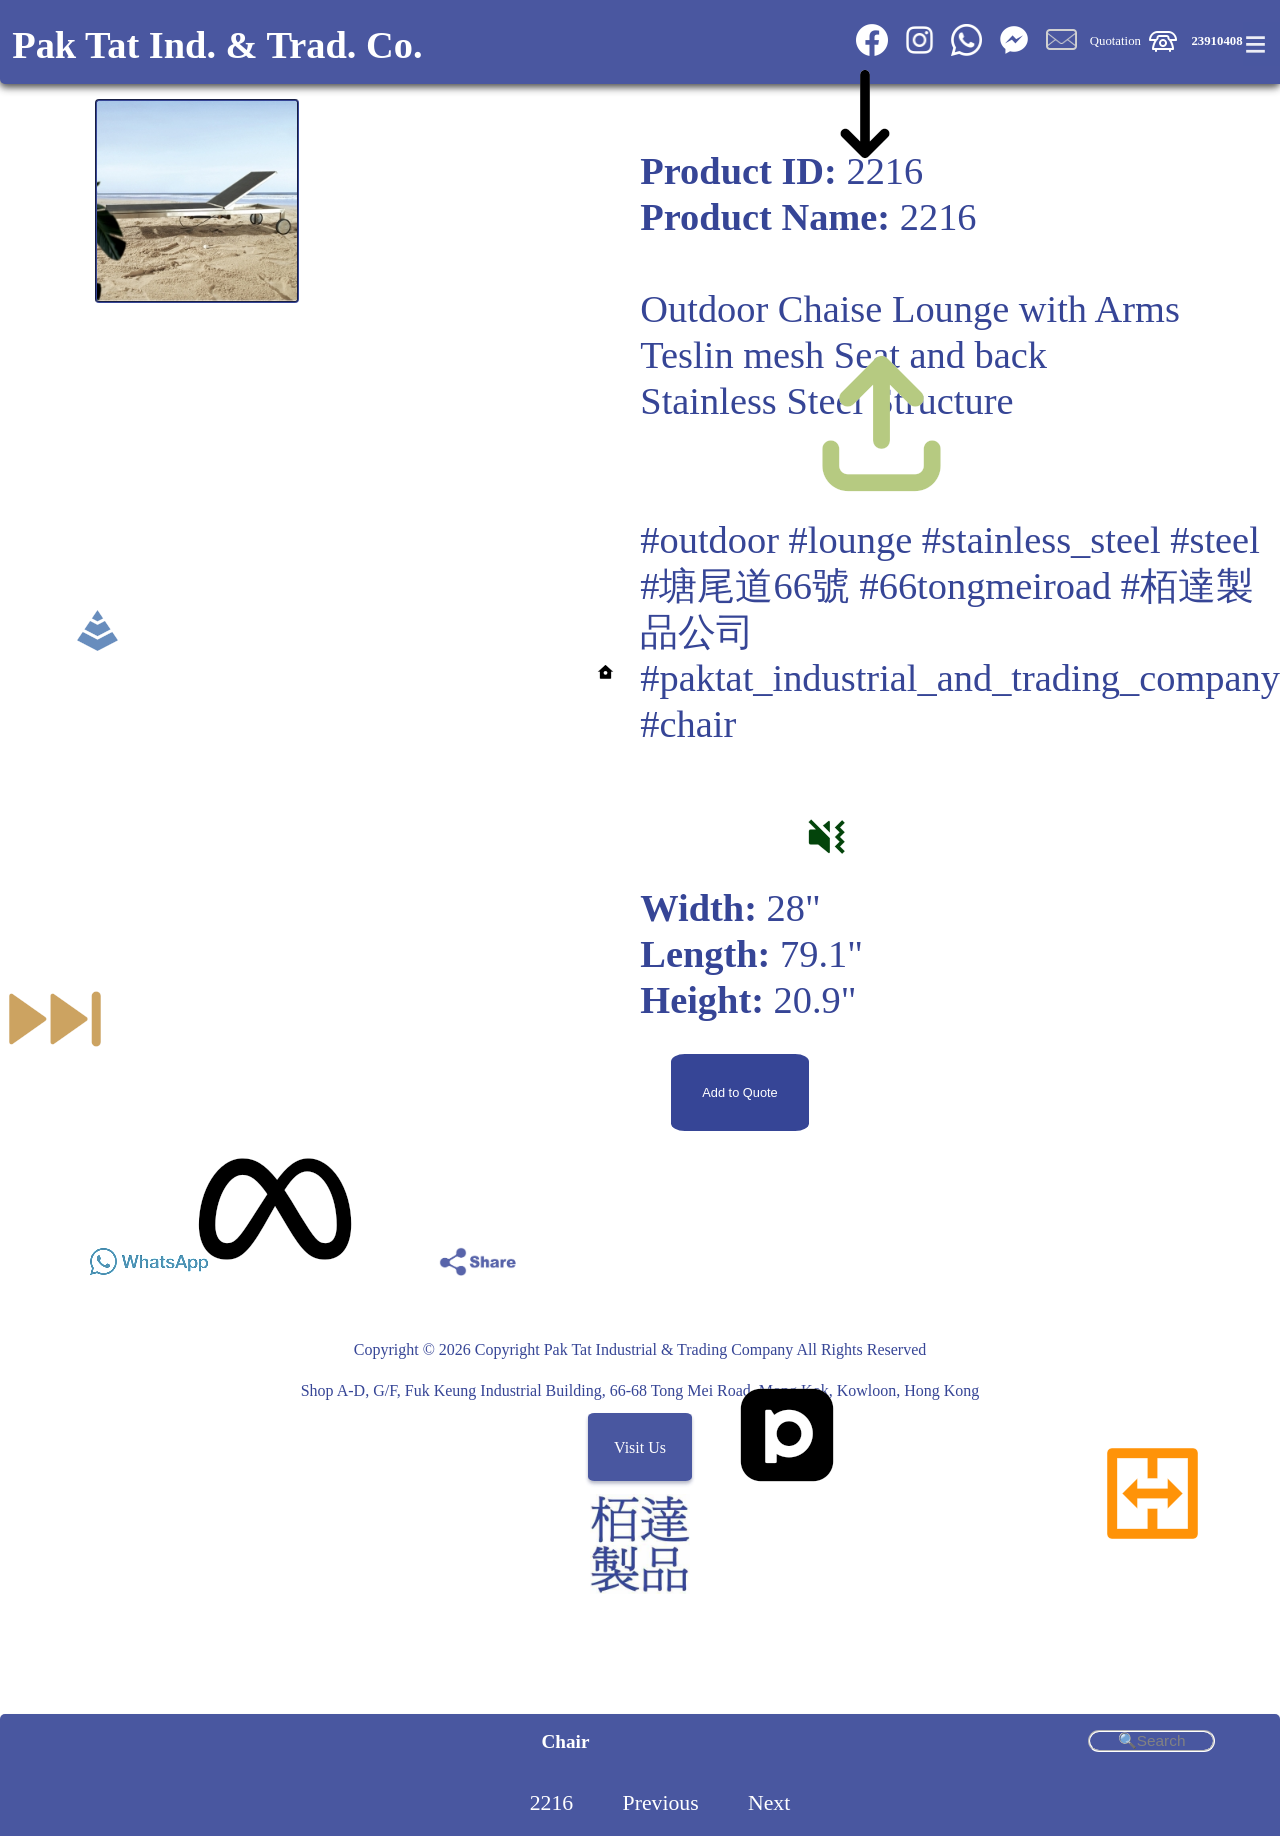 This screenshot has height=1836, width=1280. I want to click on skip to the end of the track, so click(55, 1019).